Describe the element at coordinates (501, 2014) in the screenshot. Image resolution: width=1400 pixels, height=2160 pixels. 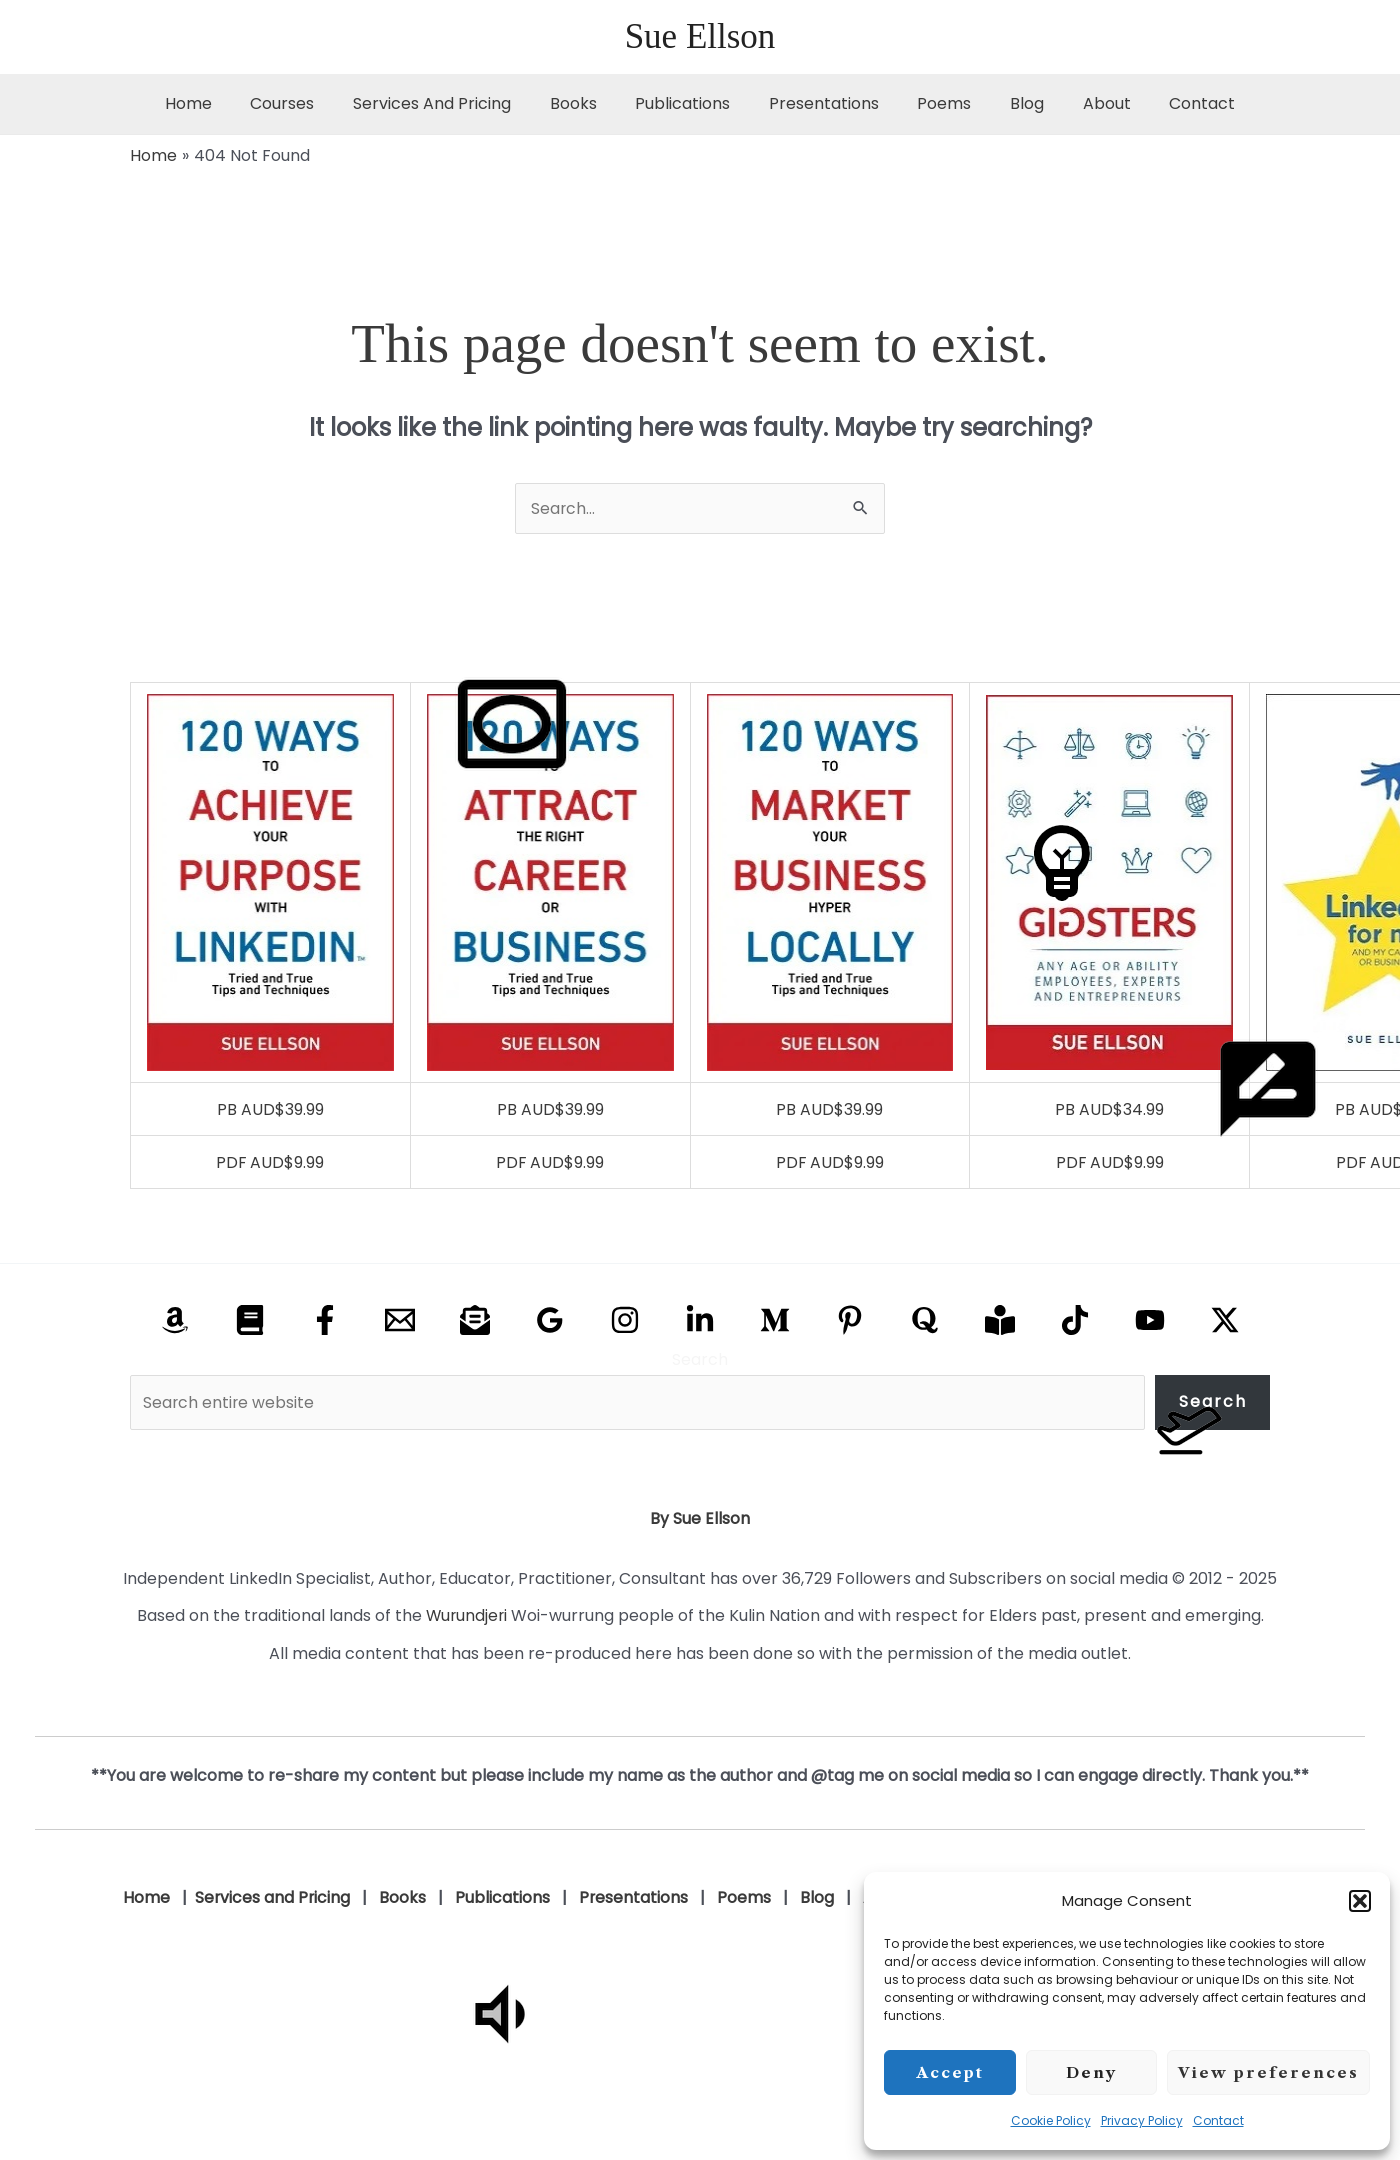
I see `decrease audio volume` at that location.